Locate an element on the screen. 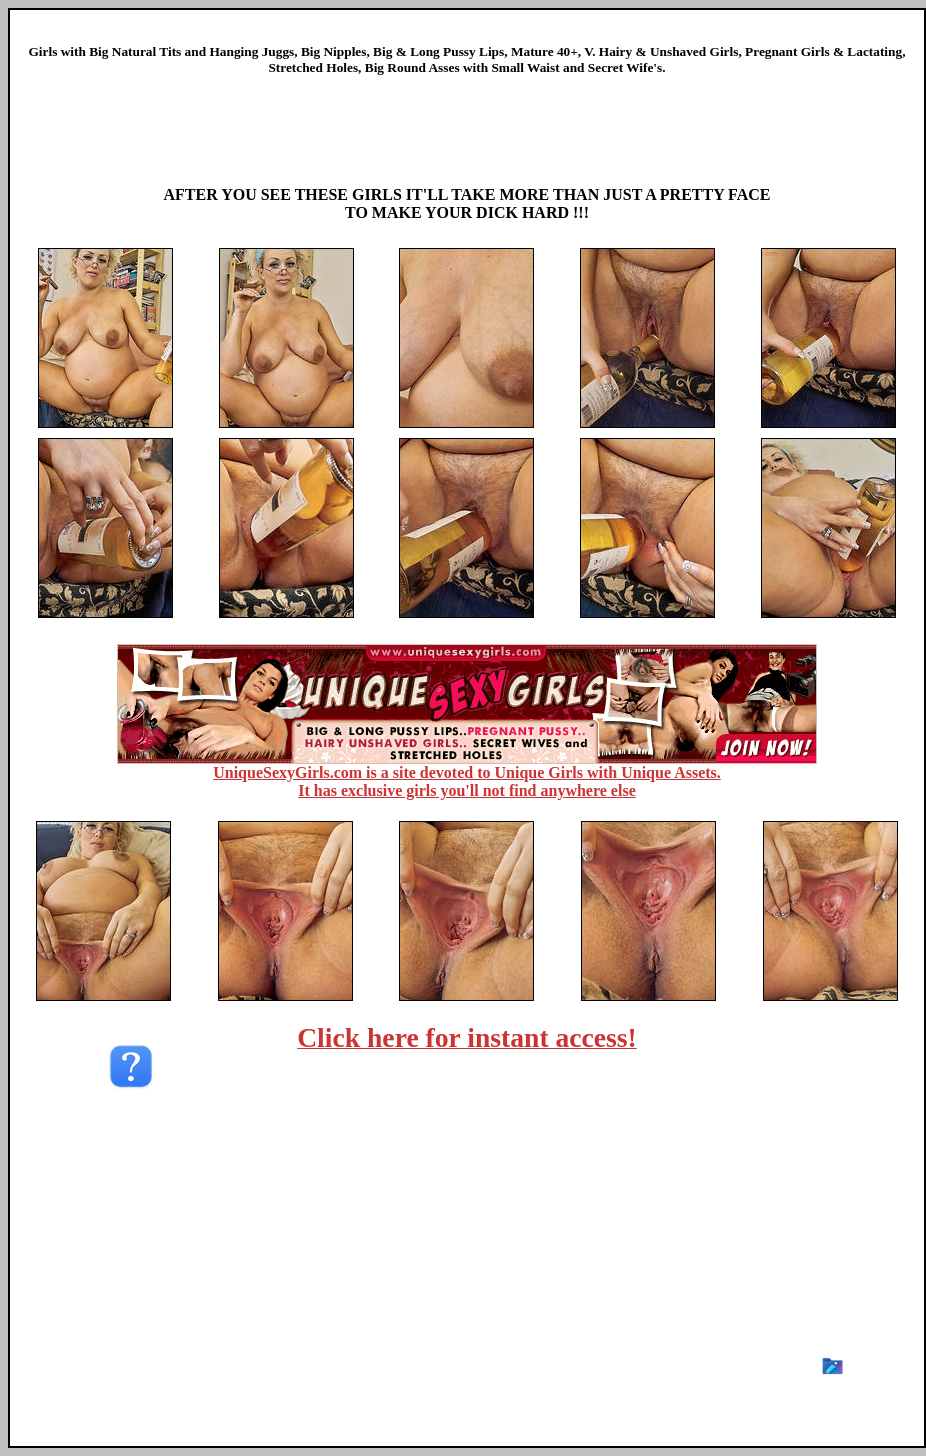 Image resolution: width=926 pixels, height=1456 pixels. access help and support documentation is located at coordinates (131, 1067).